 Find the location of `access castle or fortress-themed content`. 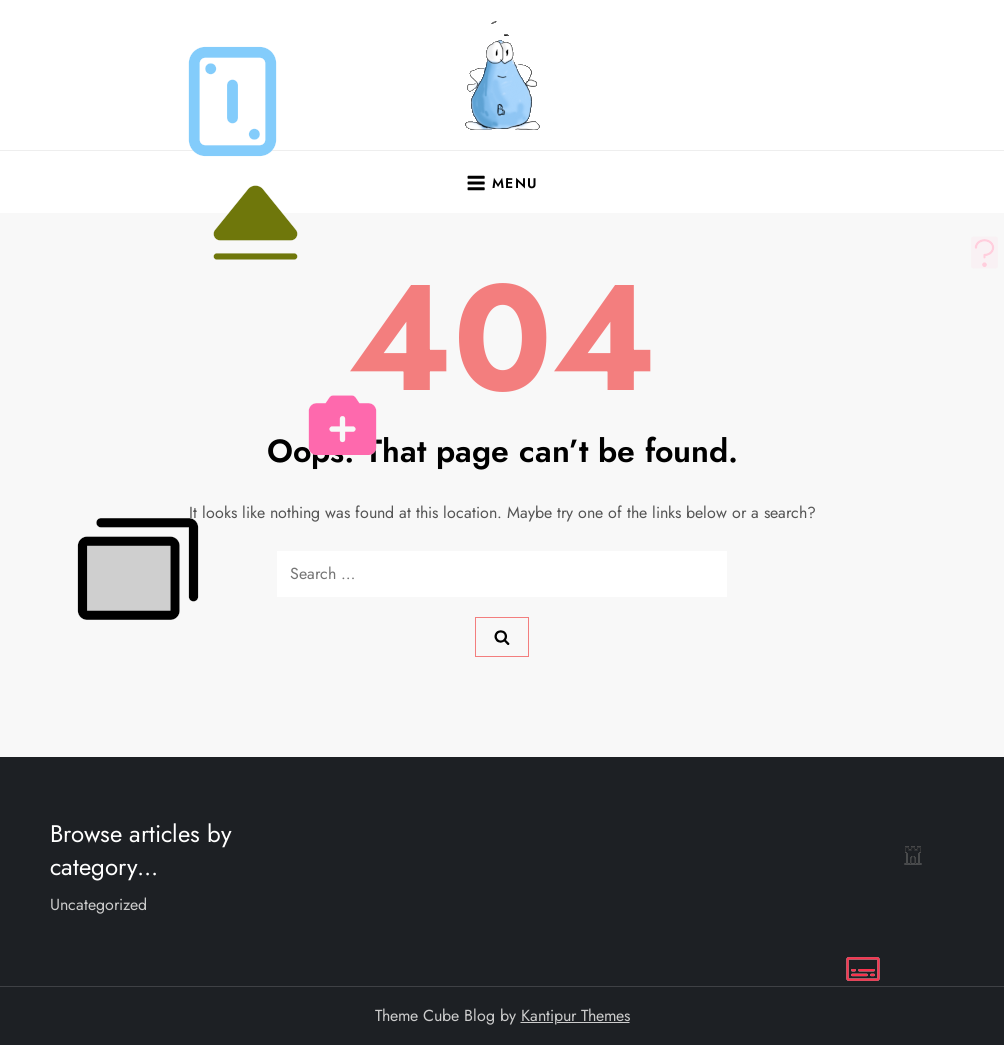

access castle or fortress-themed content is located at coordinates (913, 855).